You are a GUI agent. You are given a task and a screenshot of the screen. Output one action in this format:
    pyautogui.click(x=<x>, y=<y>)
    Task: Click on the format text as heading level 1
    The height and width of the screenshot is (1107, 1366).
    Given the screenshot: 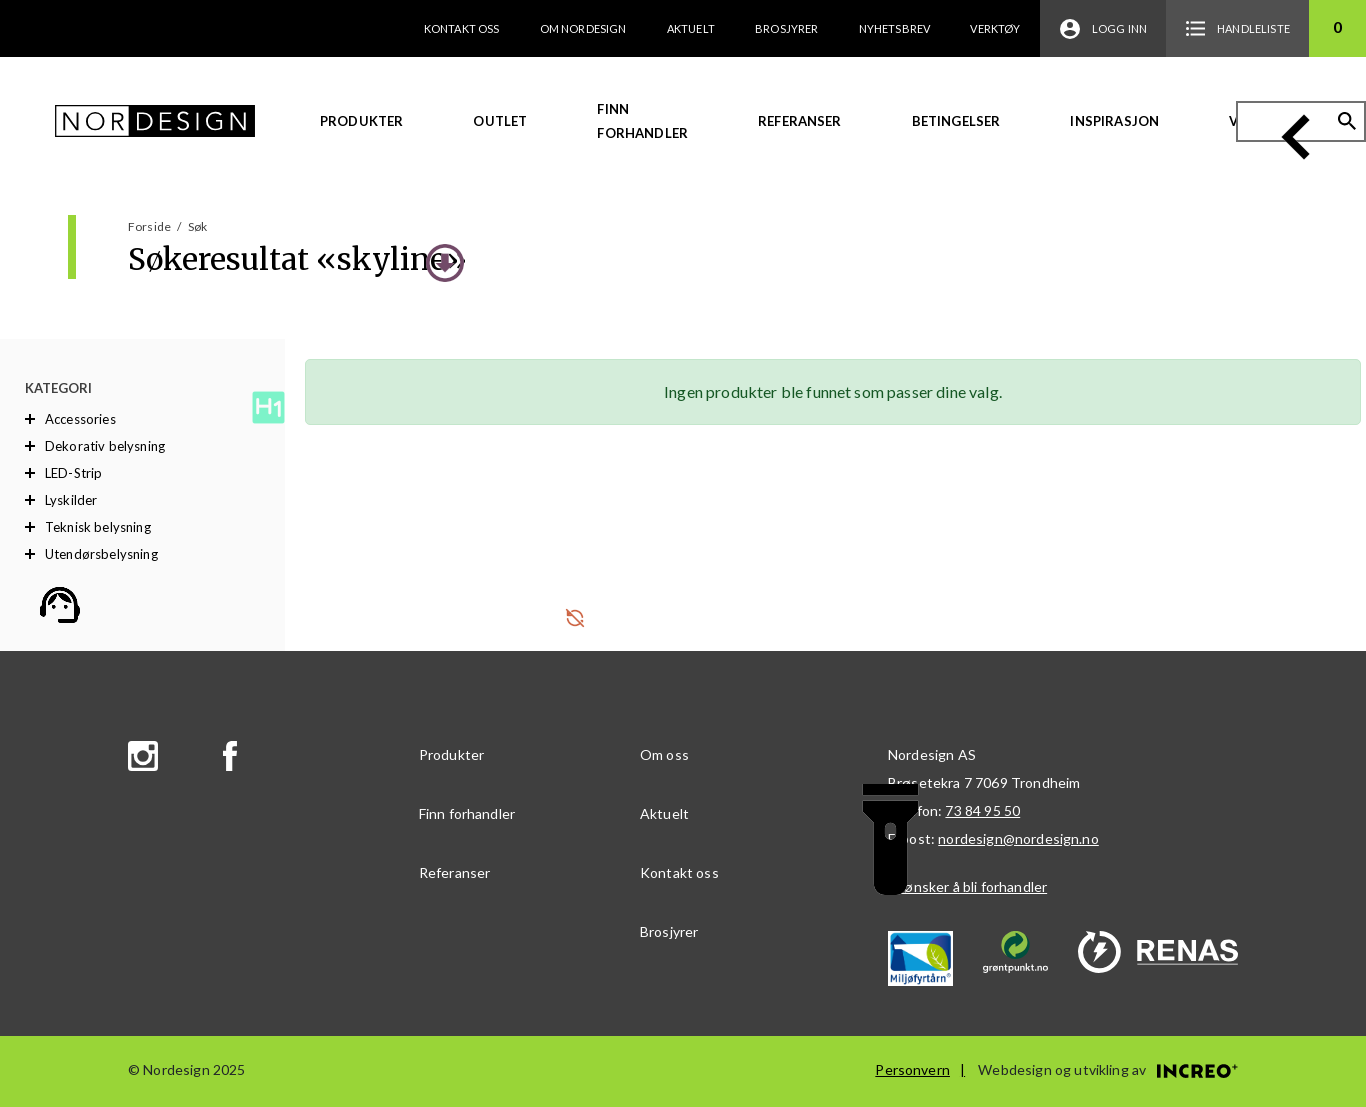 What is the action you would take?
    pyautogui.click(x=268, y=407)
    